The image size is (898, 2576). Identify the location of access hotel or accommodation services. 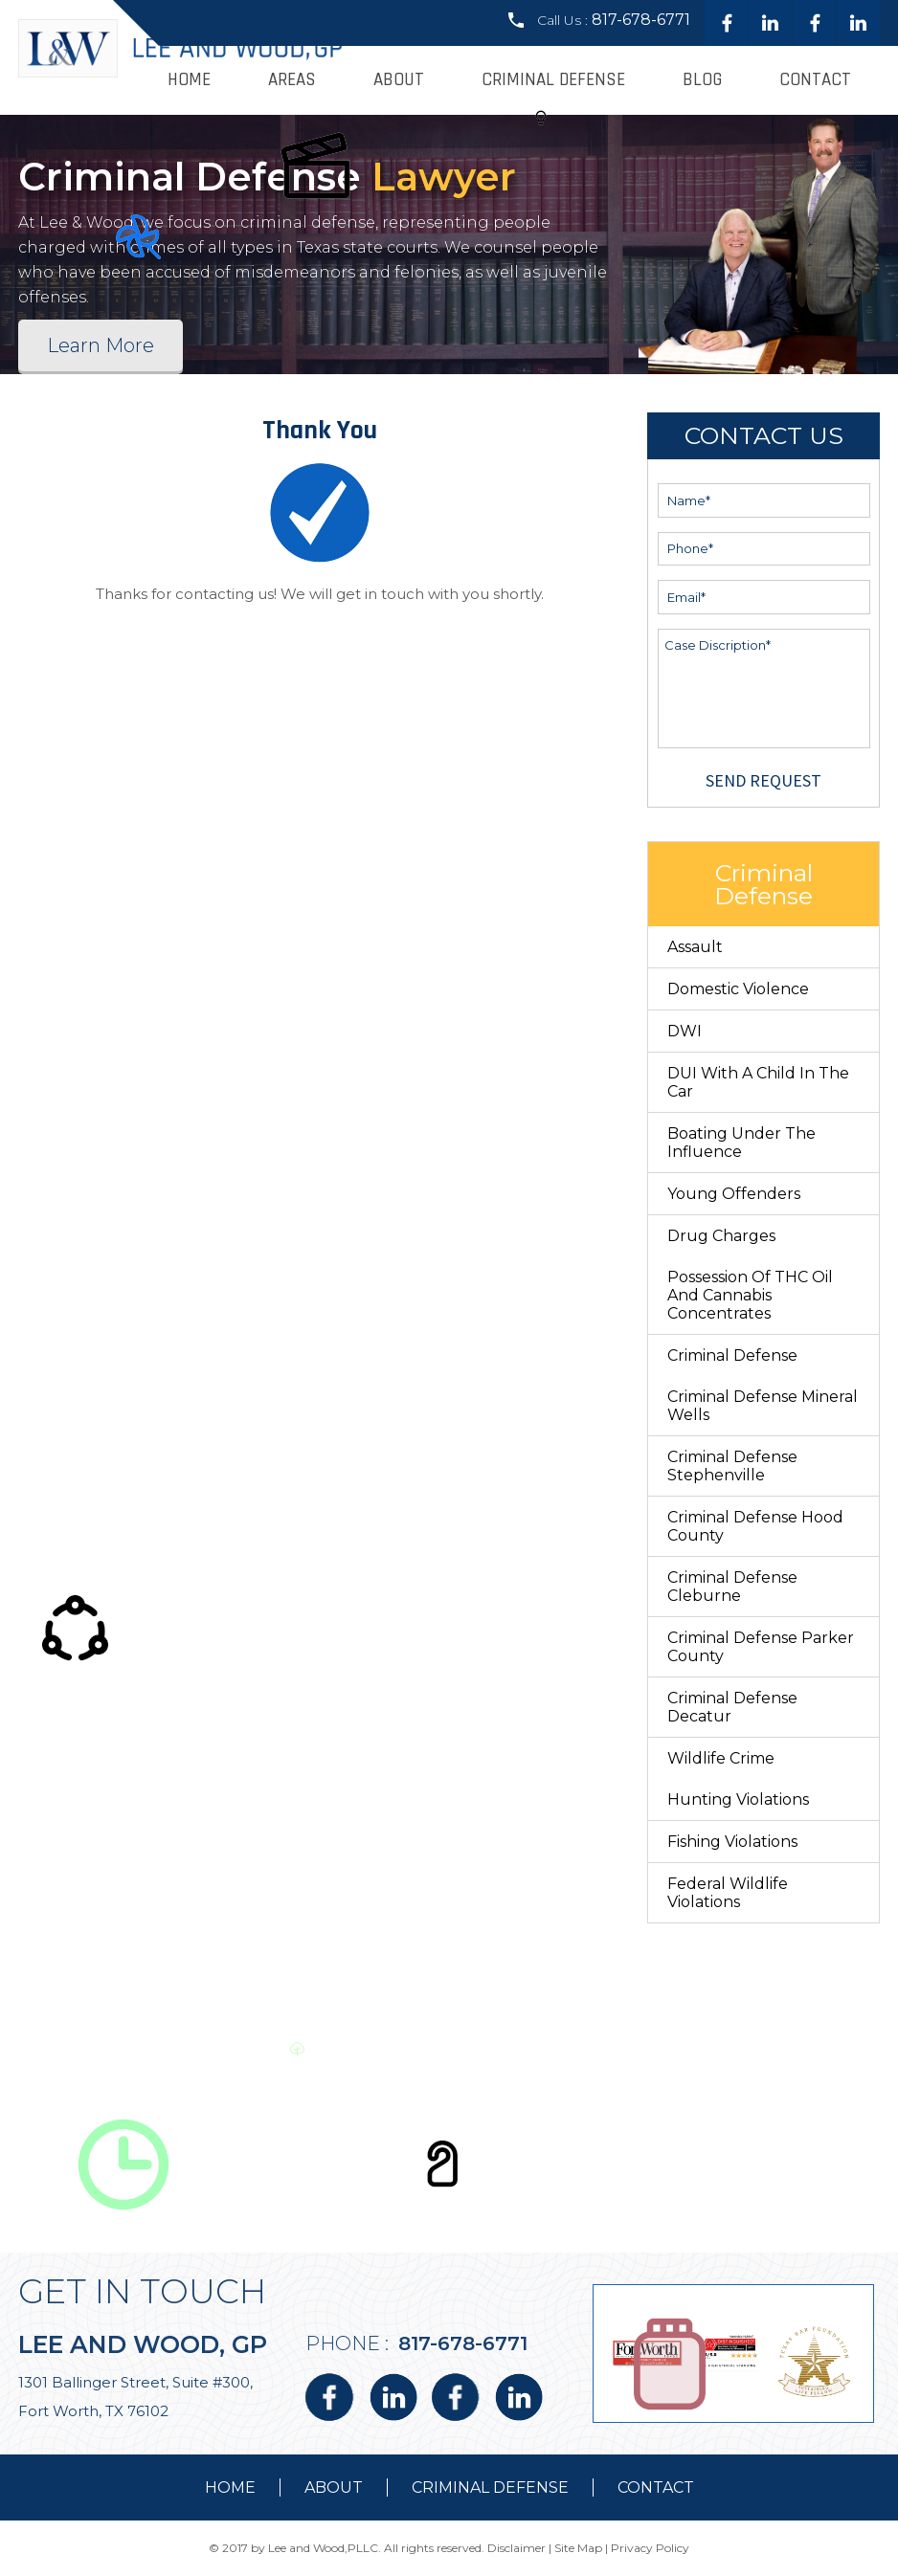
(441, 2164).